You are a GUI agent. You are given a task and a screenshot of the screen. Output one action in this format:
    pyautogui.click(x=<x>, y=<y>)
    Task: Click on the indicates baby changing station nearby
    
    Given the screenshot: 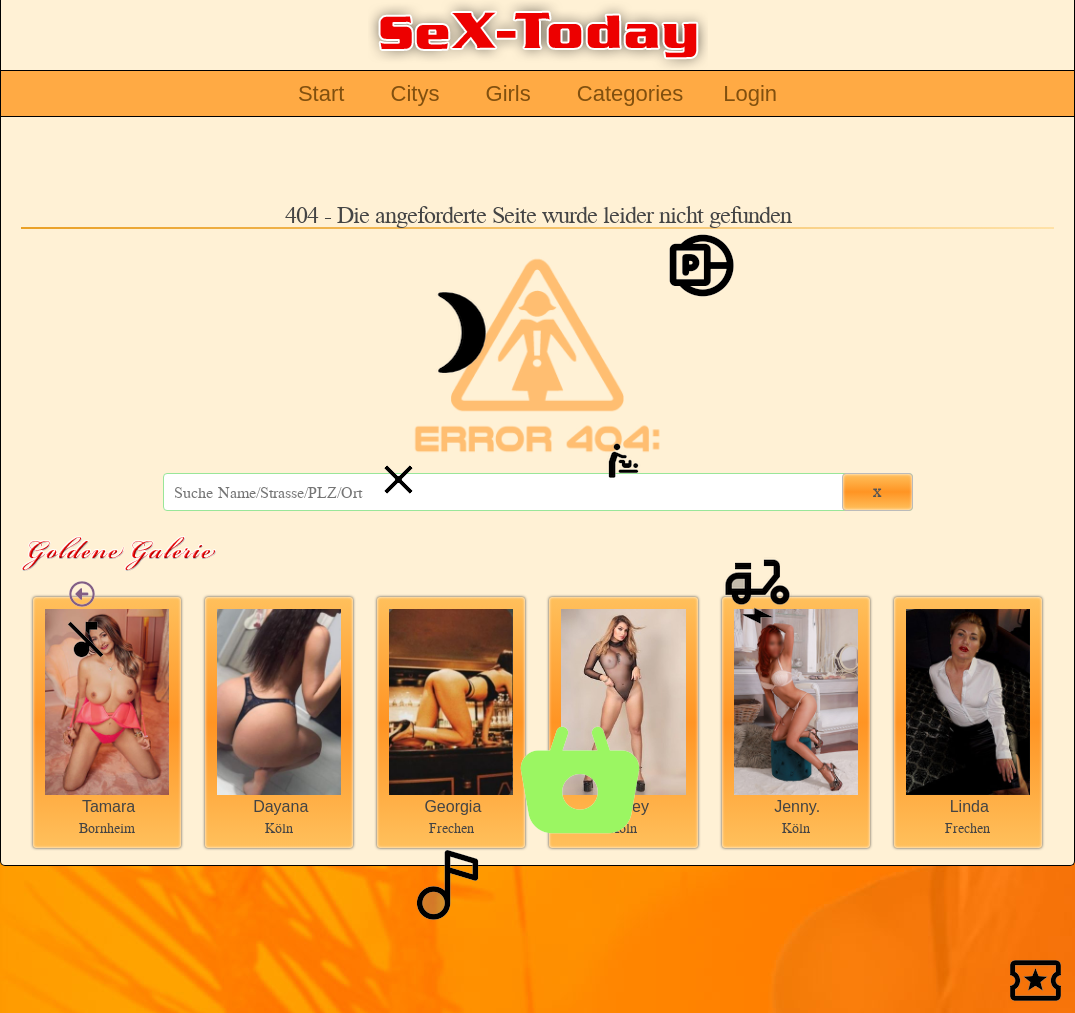 What is the action you would take?
    pyautogui.click(x=623, y=461)
    